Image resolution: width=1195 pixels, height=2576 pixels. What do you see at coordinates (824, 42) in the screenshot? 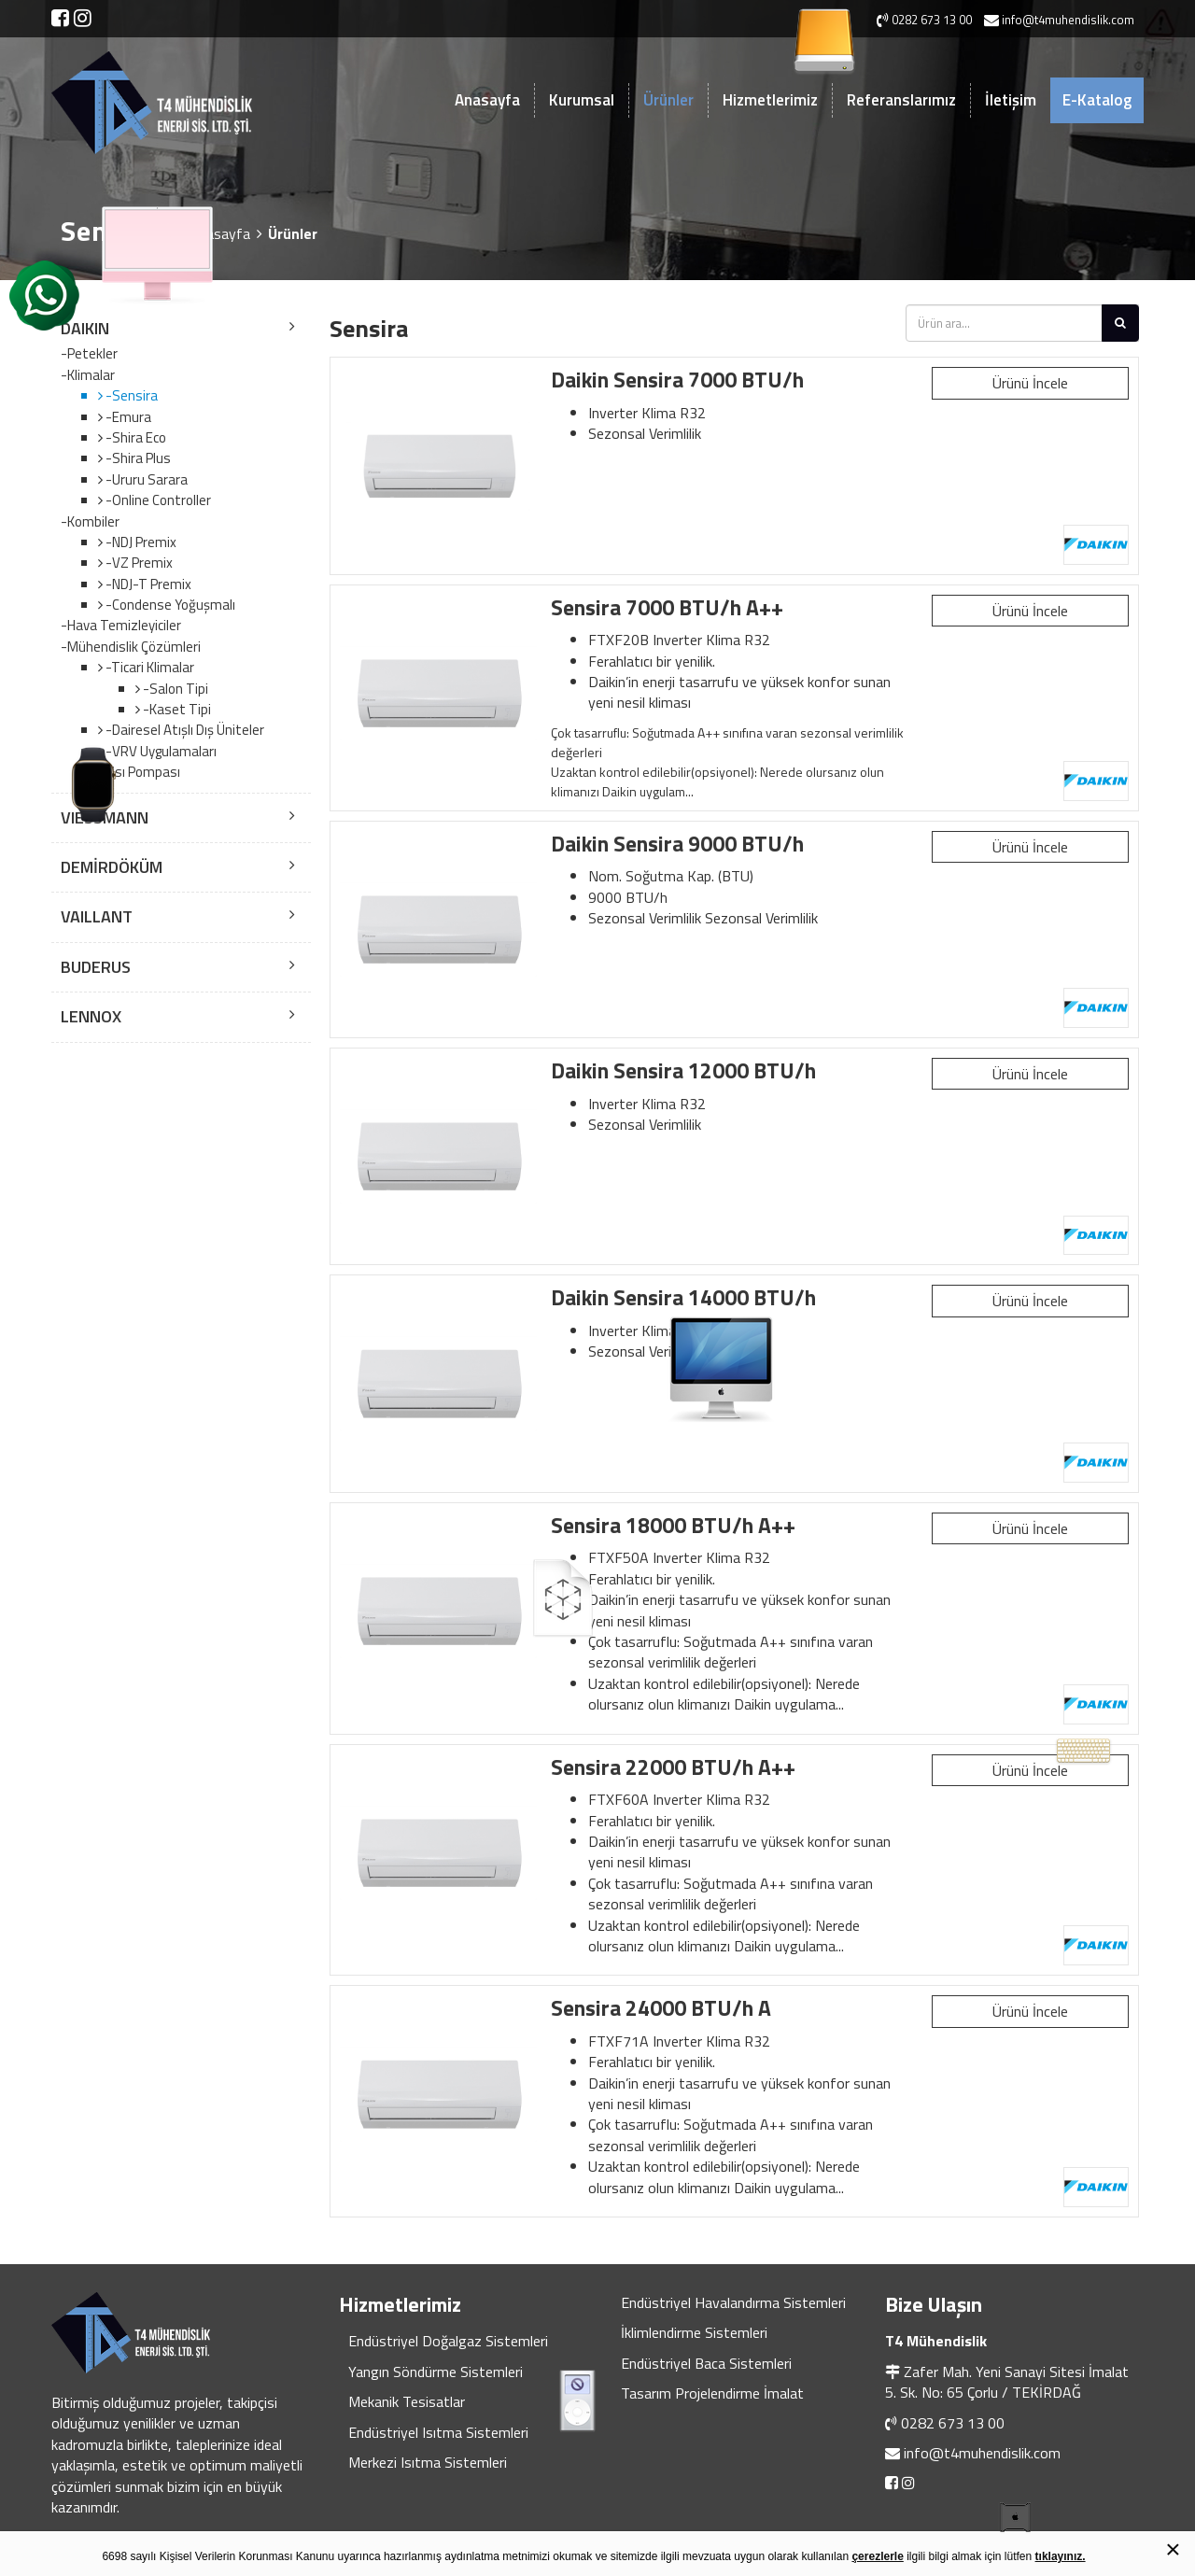
I see `access external storage device` at bounding box center [824, 42].